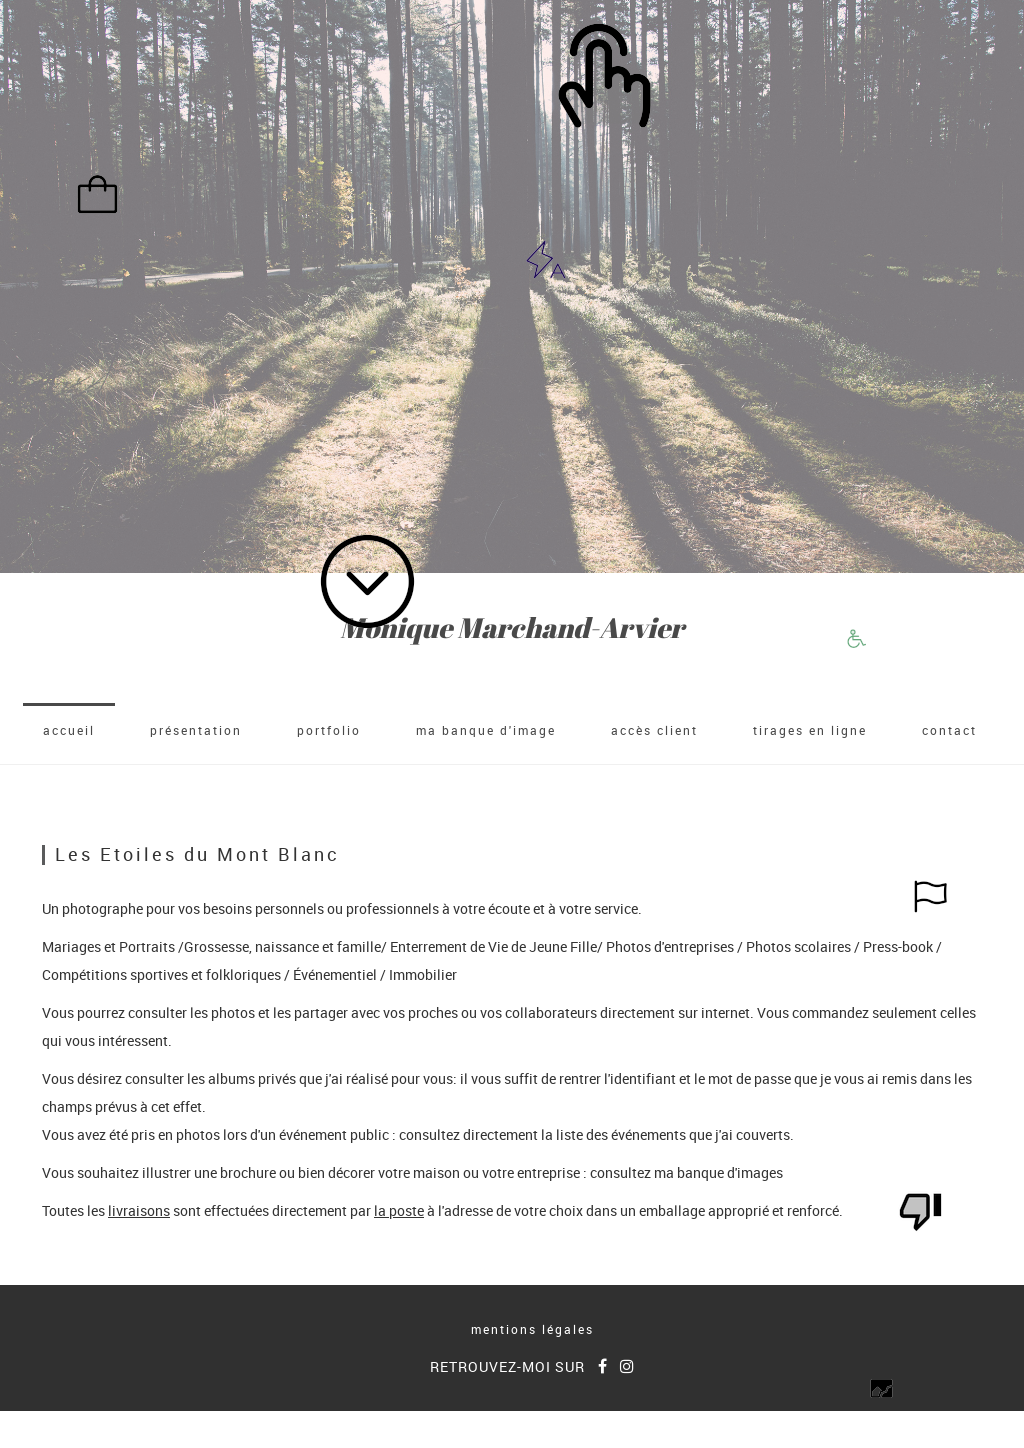  What do you see at coordinates (367, 581) in the screenshot?
I see `expand to show more content` at bounding box center [367, 581].